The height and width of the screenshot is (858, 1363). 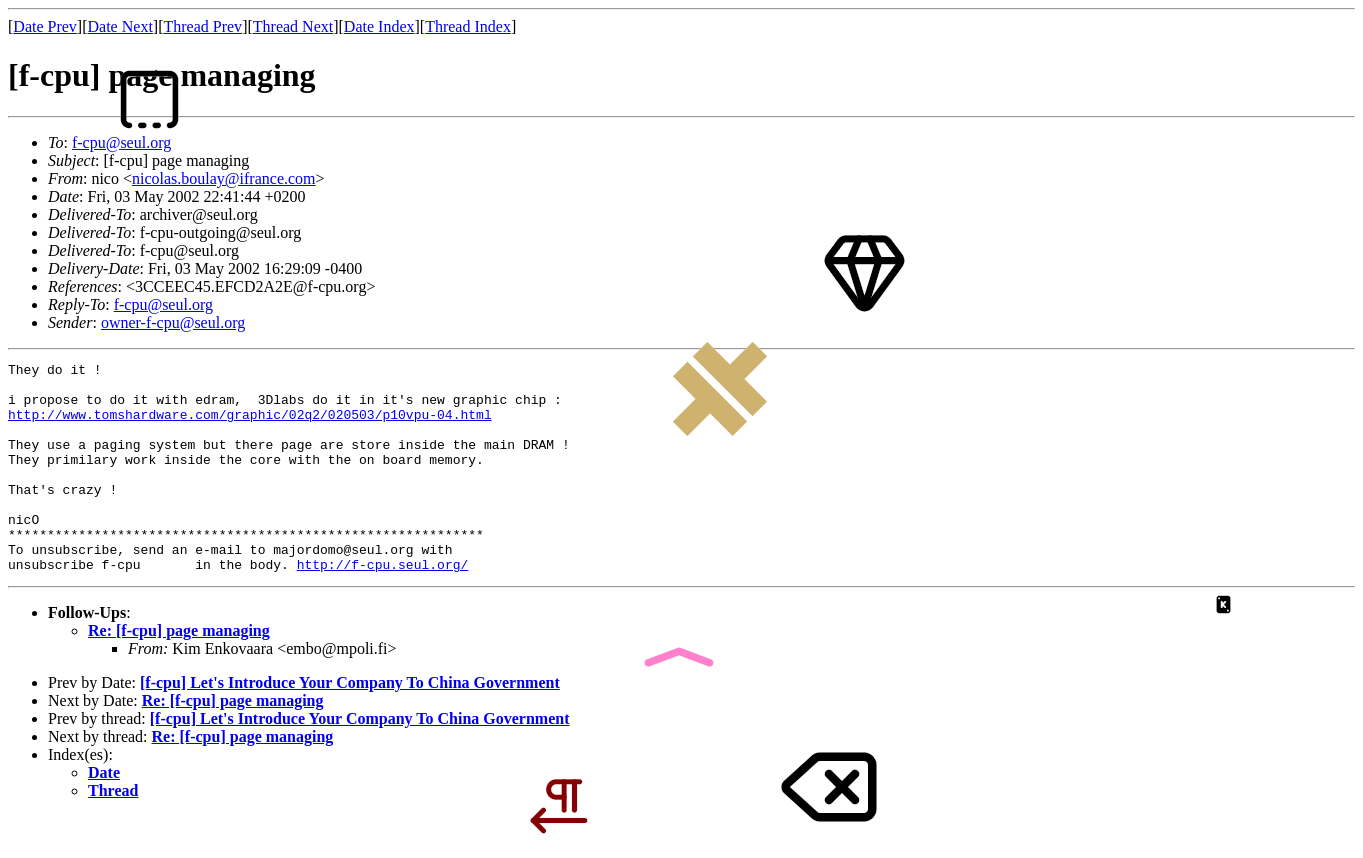 What do you see at coordinates (559, 805) in the screenshot?
I see `align text to the left` at bounding box center [559, 805].